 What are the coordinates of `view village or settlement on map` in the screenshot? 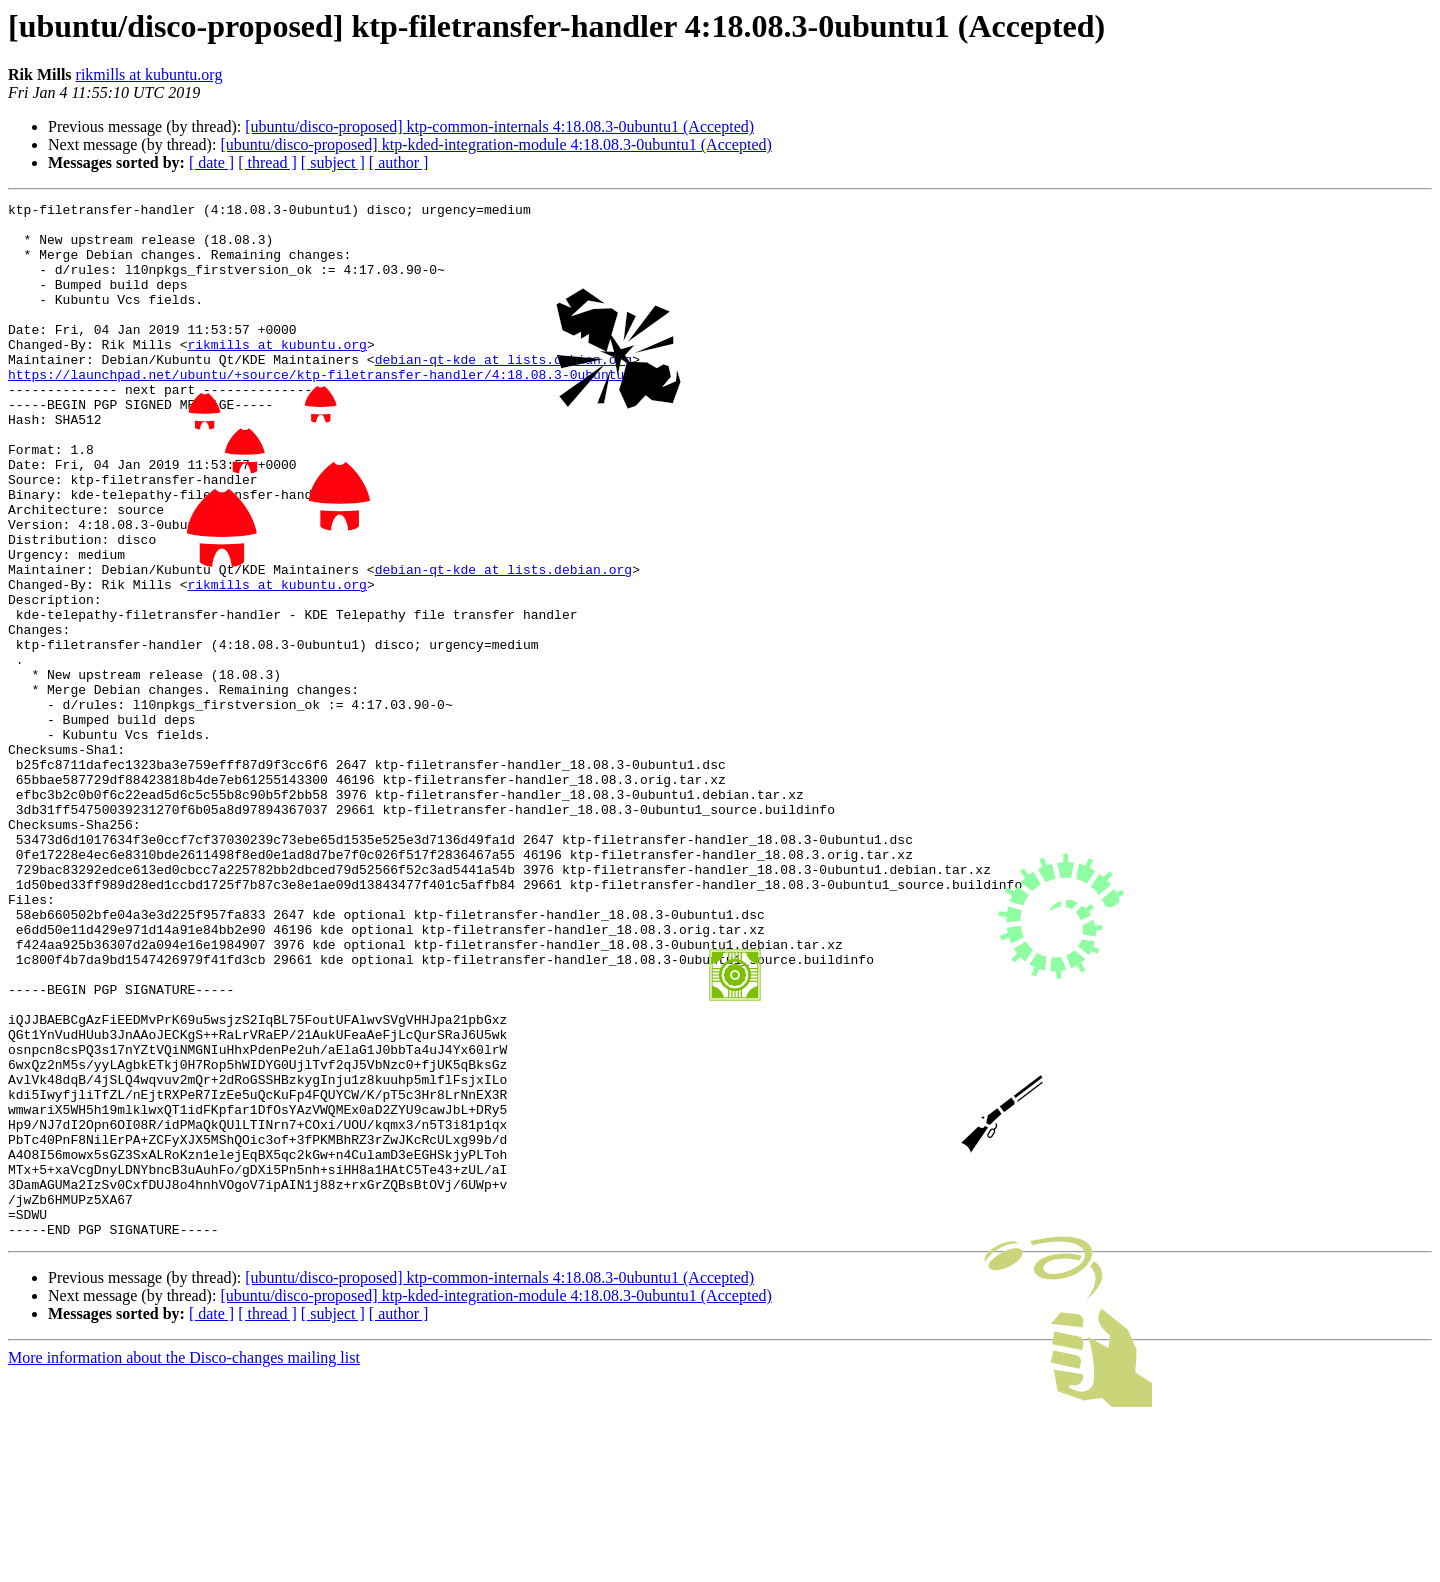 It's located at (278, 476).